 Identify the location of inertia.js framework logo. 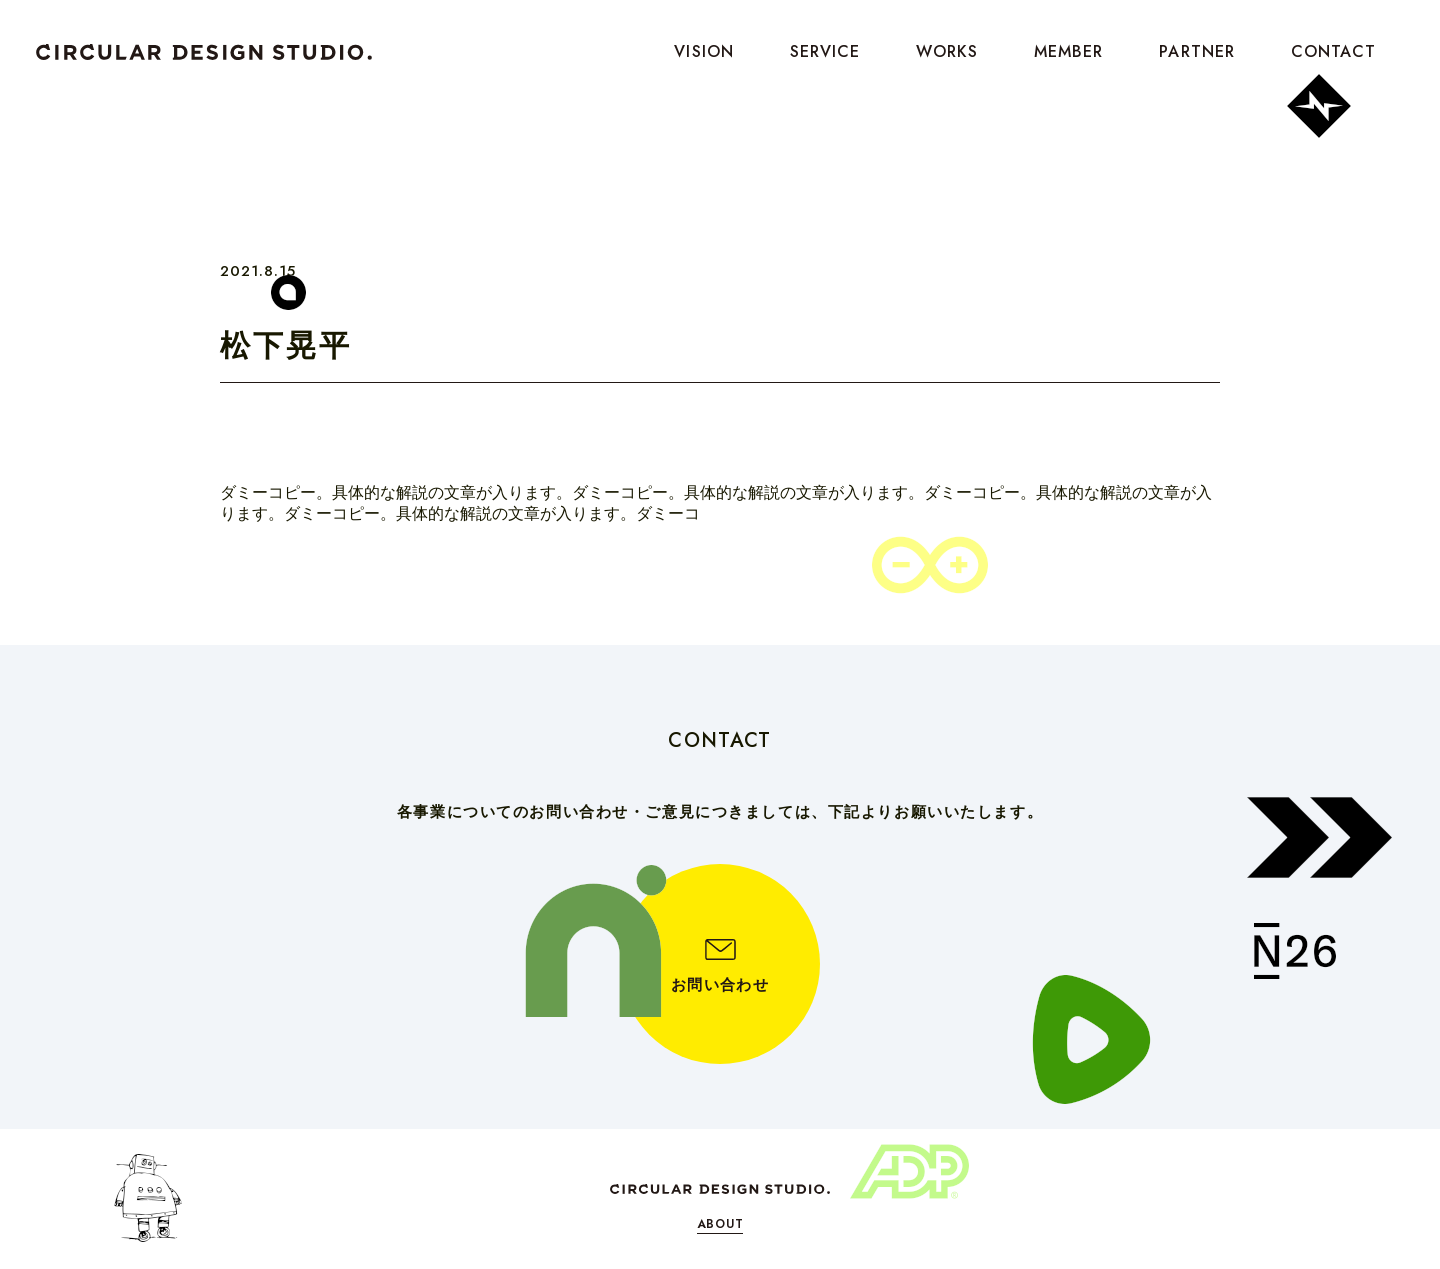
(1319, 837).